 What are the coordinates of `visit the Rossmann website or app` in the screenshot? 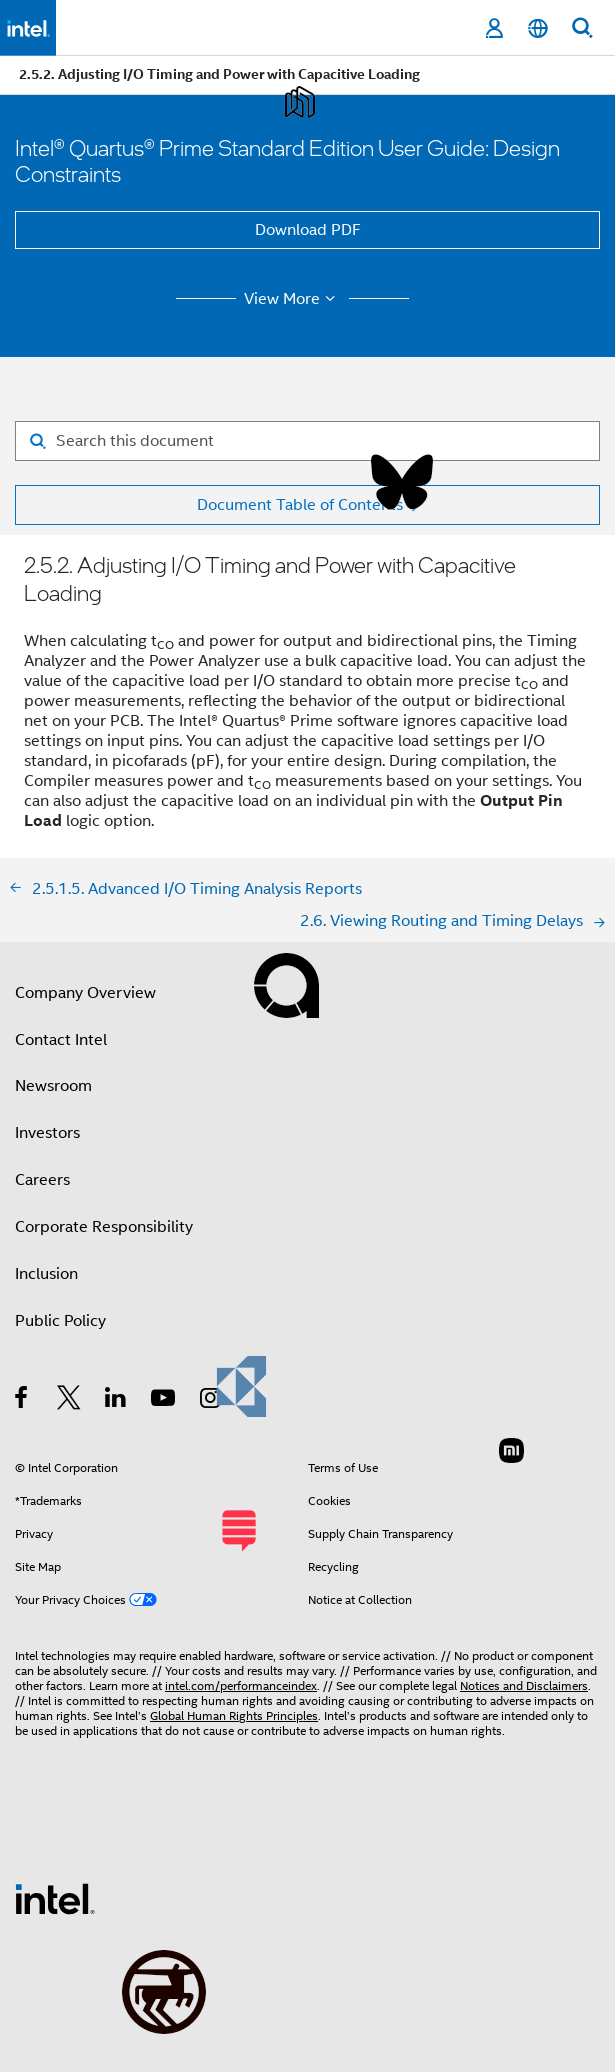 It's located at (164, 1992).